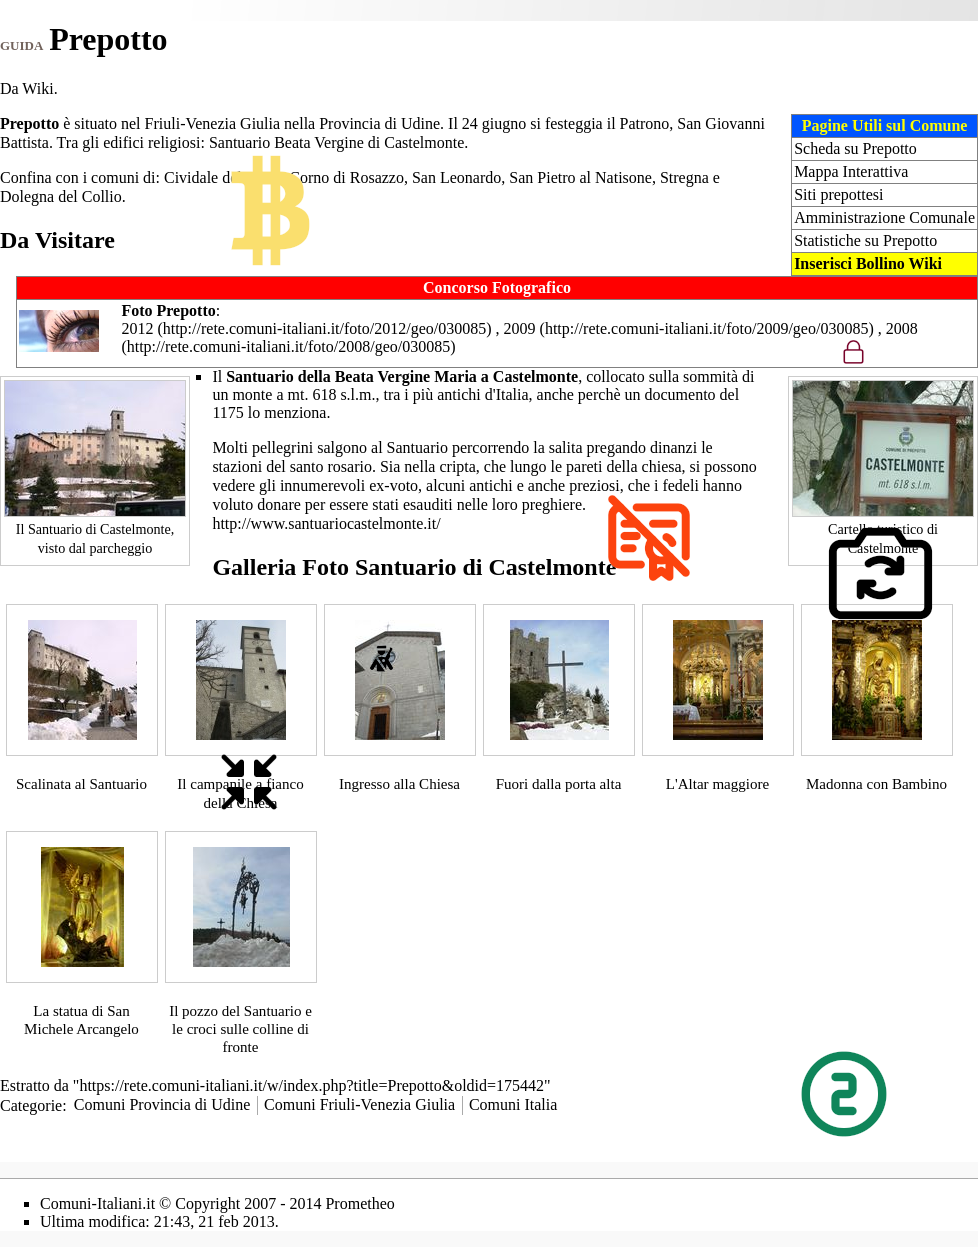  I want to click on certificate or credential is unavailable, so click(649, 536).